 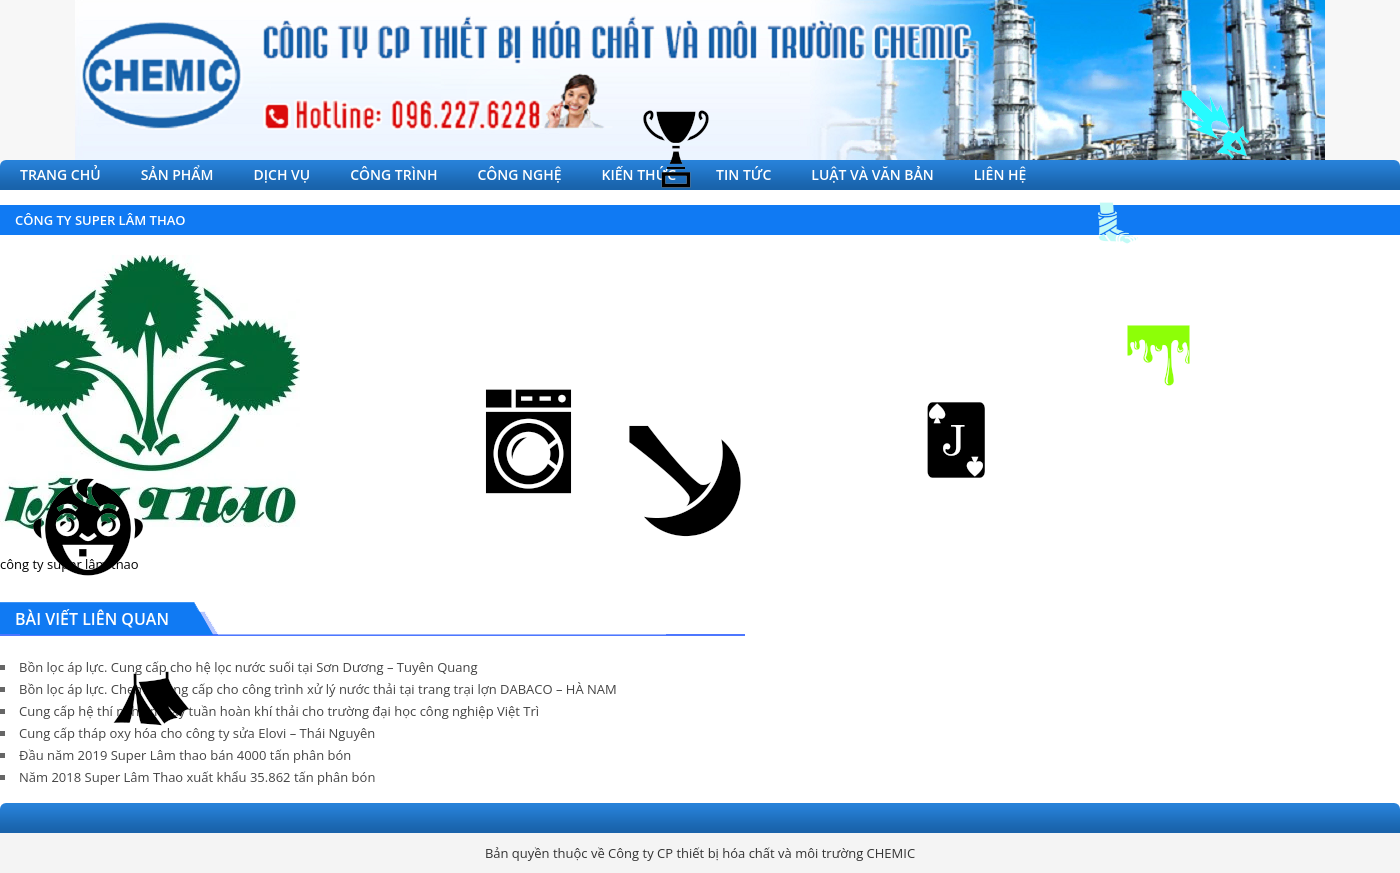 I want to click on access camping or outdoor activity features, so click(x=151, y=698).